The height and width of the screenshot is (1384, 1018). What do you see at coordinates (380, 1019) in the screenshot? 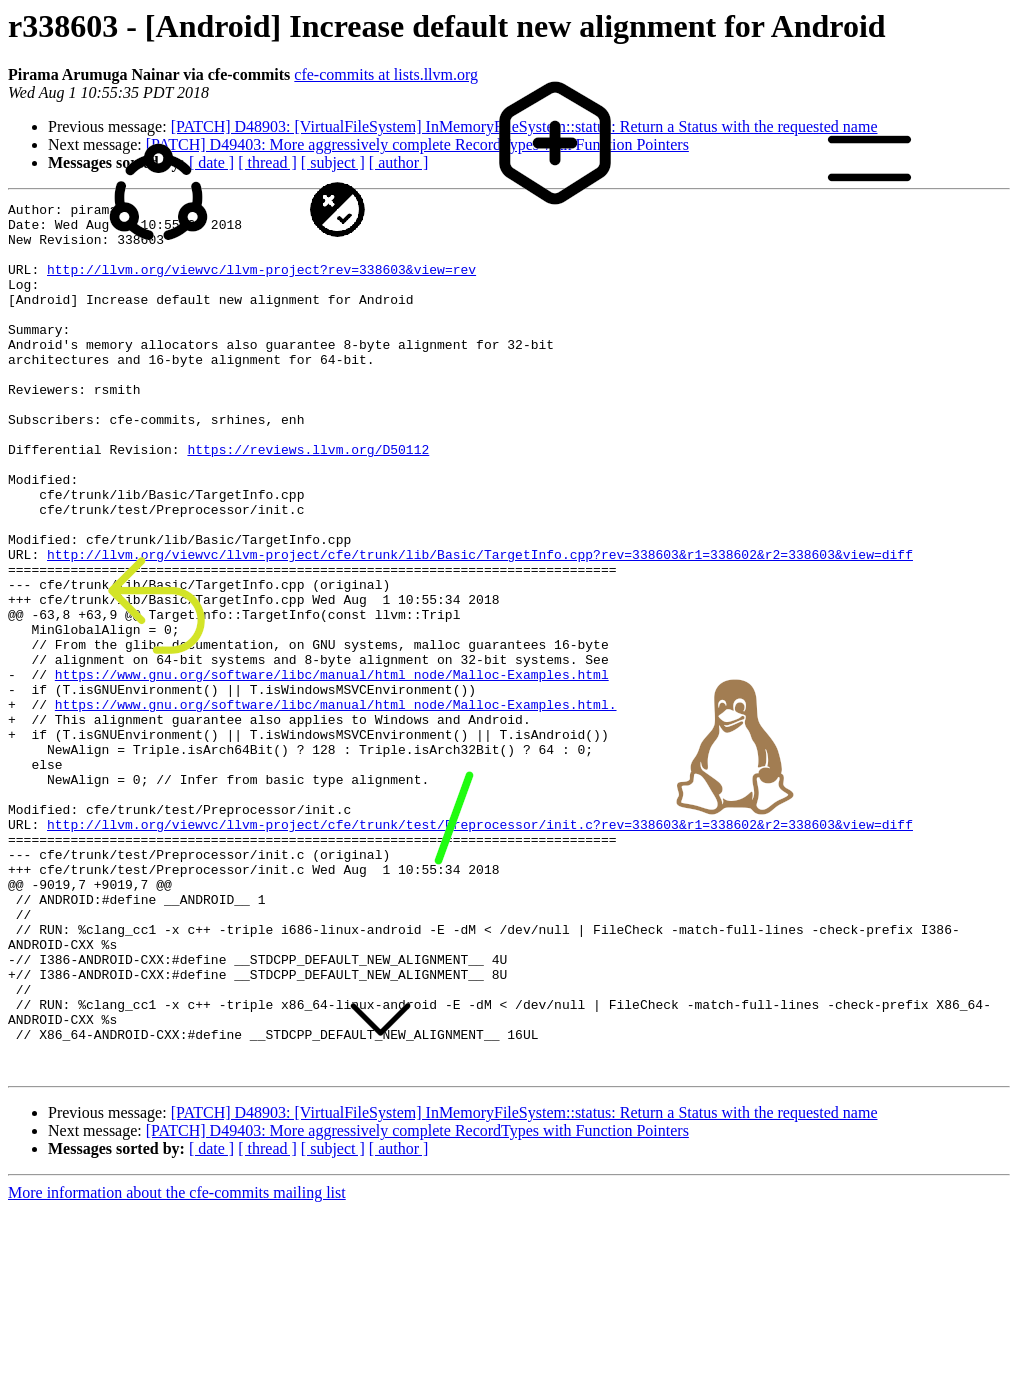
I see `expand a dropdown menu or section` at bounding box center [380, 1019].